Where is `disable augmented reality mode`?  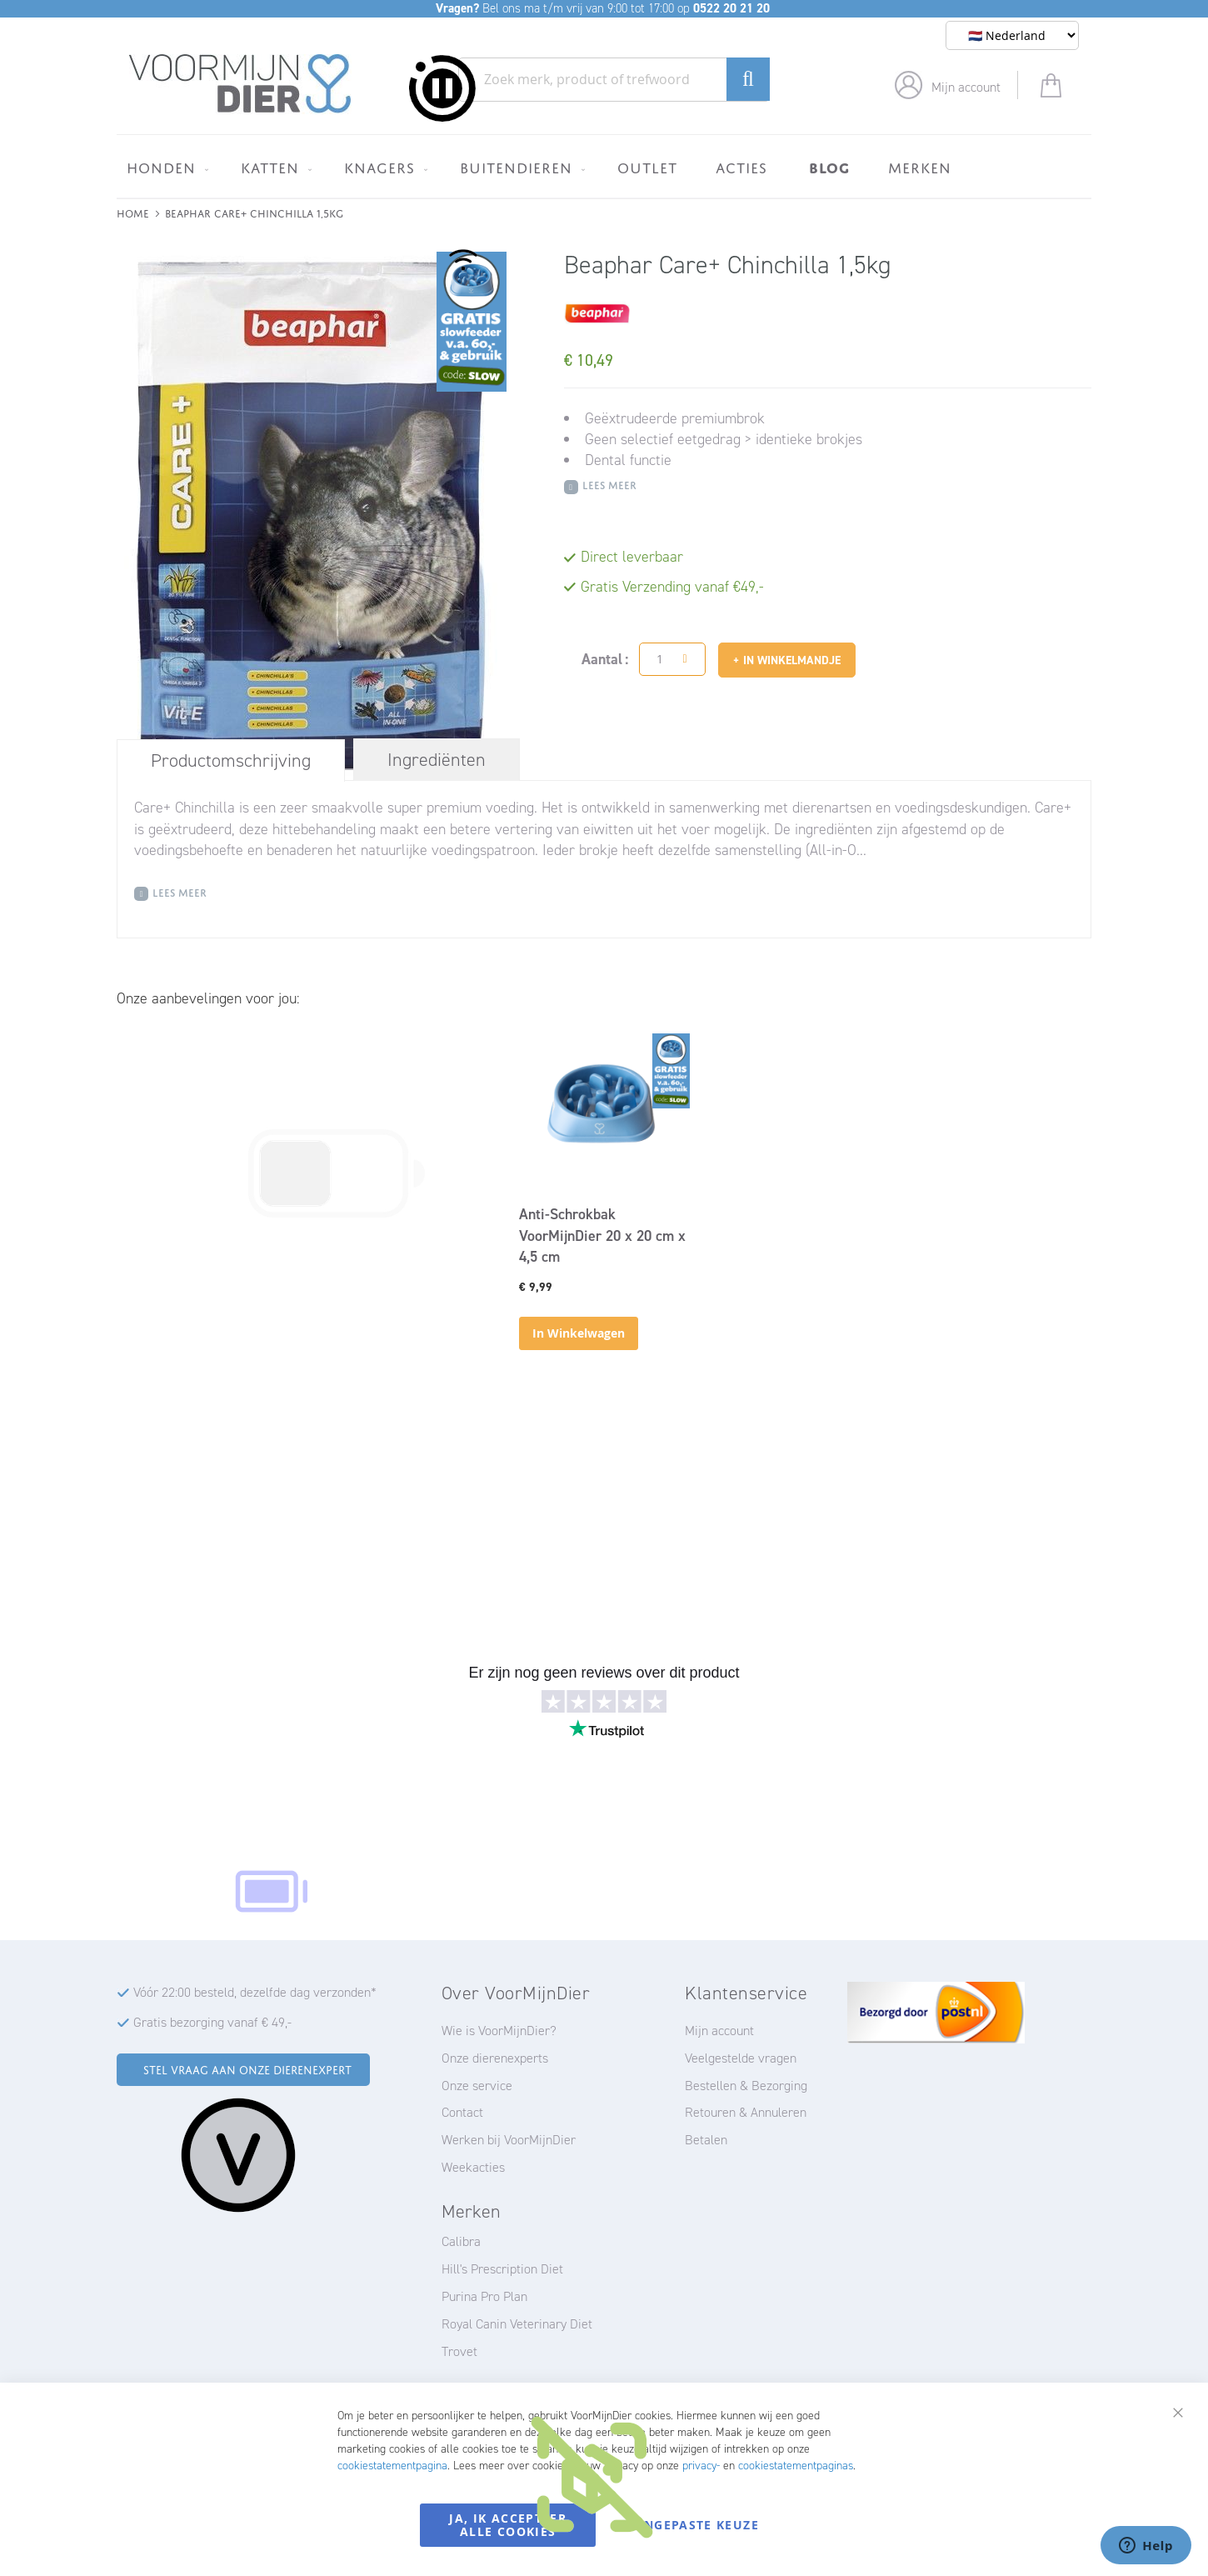
disable augmented reality mode is located at coordinates (592, 2477).